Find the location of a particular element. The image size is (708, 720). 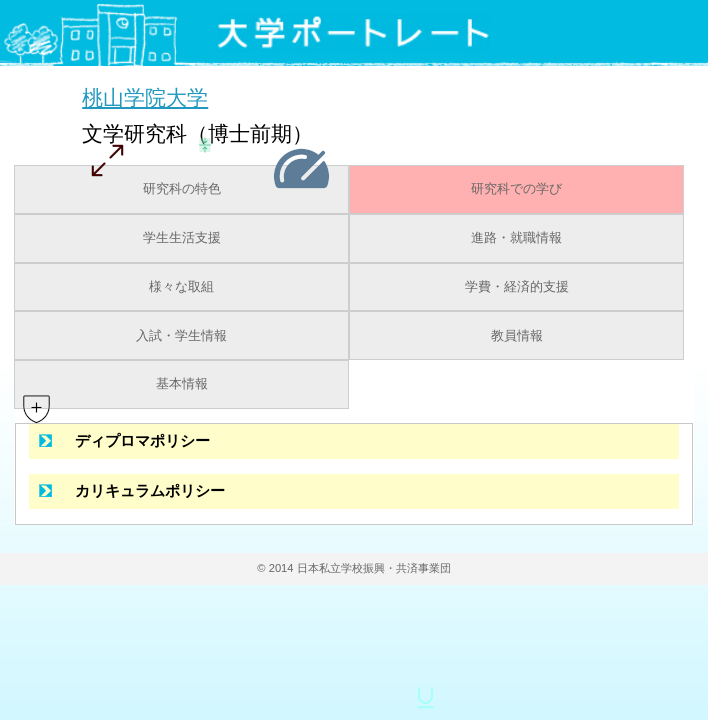

add new security protection is located at coordinates (36, 407).